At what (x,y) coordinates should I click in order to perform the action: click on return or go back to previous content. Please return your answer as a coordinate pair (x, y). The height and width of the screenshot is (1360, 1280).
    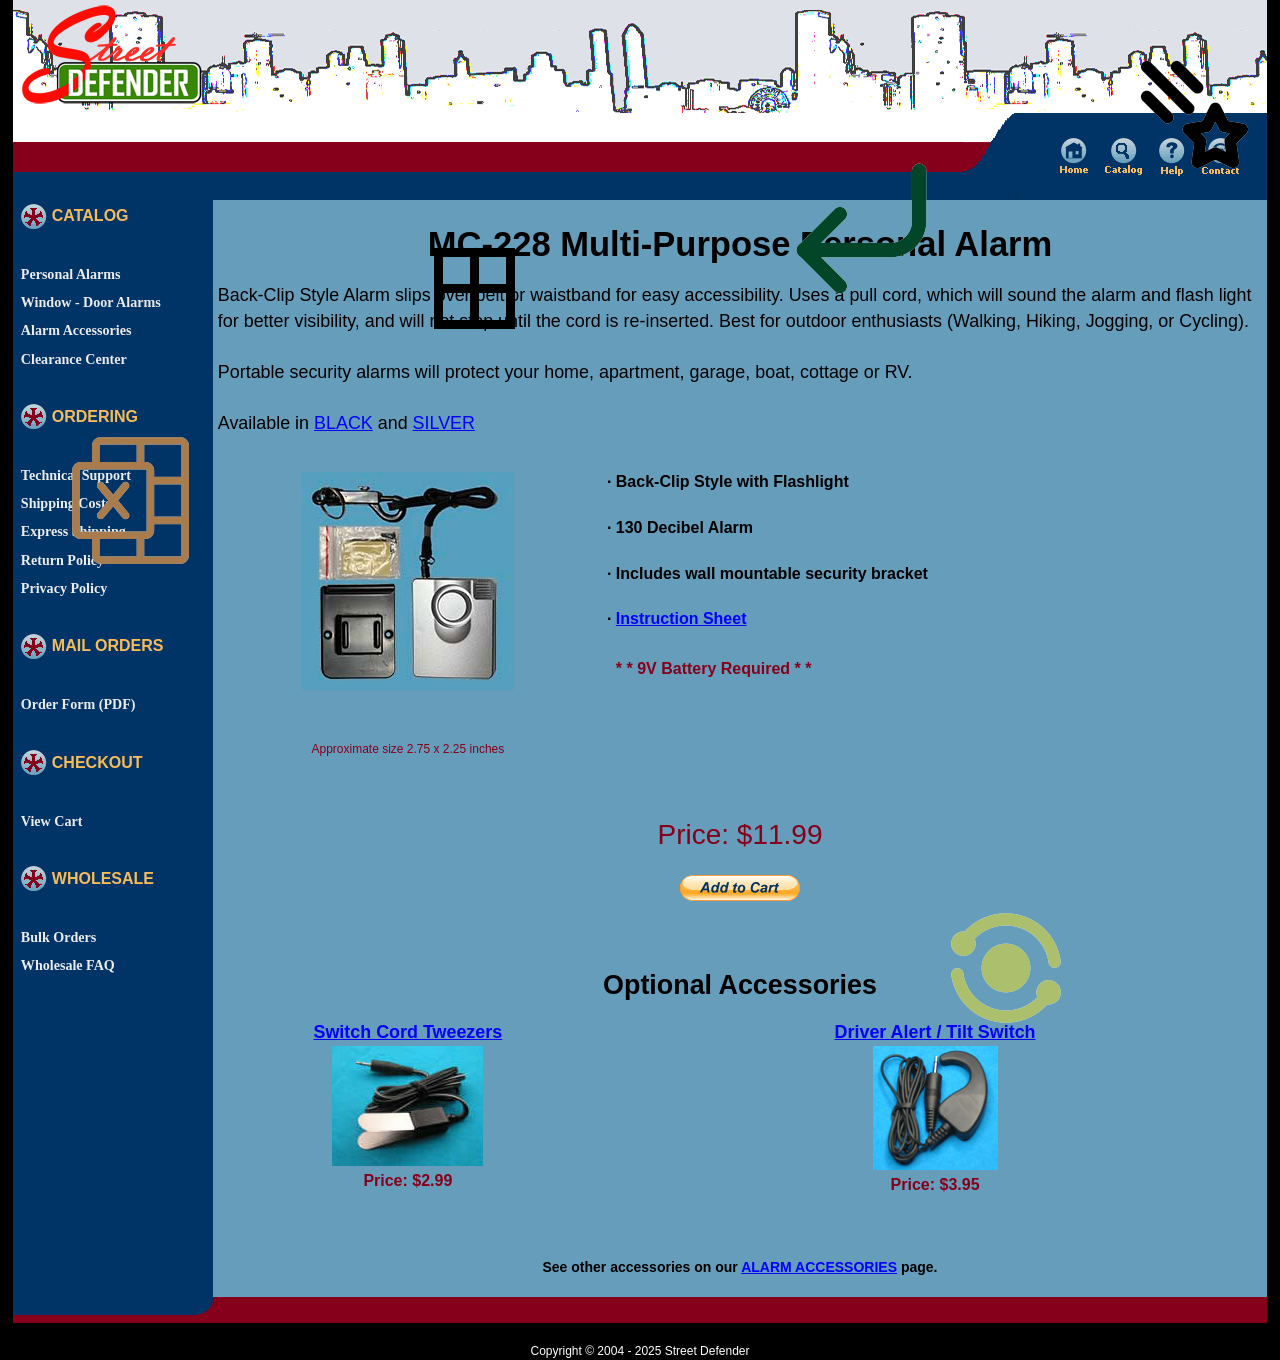
    Looking at the image, I should click on (861, 228).